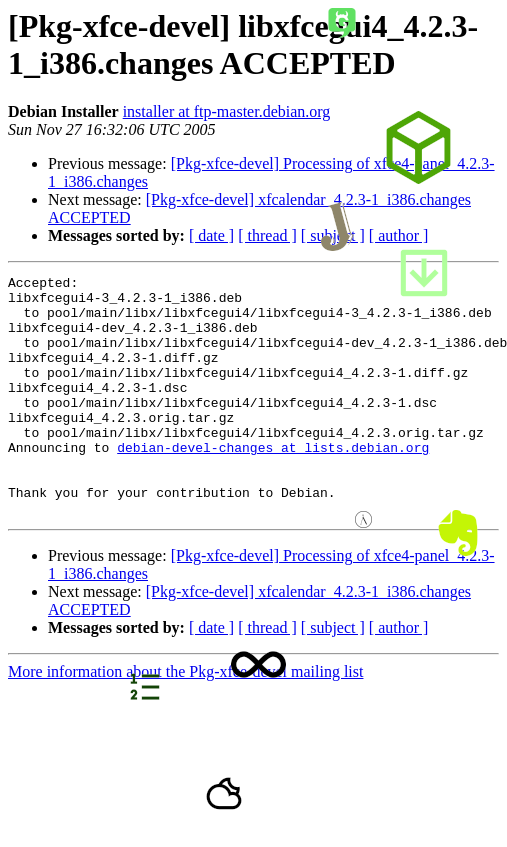 This screenshot has height=847, width=507. Describe the element at coordinates (145, 687) in the screenshot. I see `create a numbered list` at that location.